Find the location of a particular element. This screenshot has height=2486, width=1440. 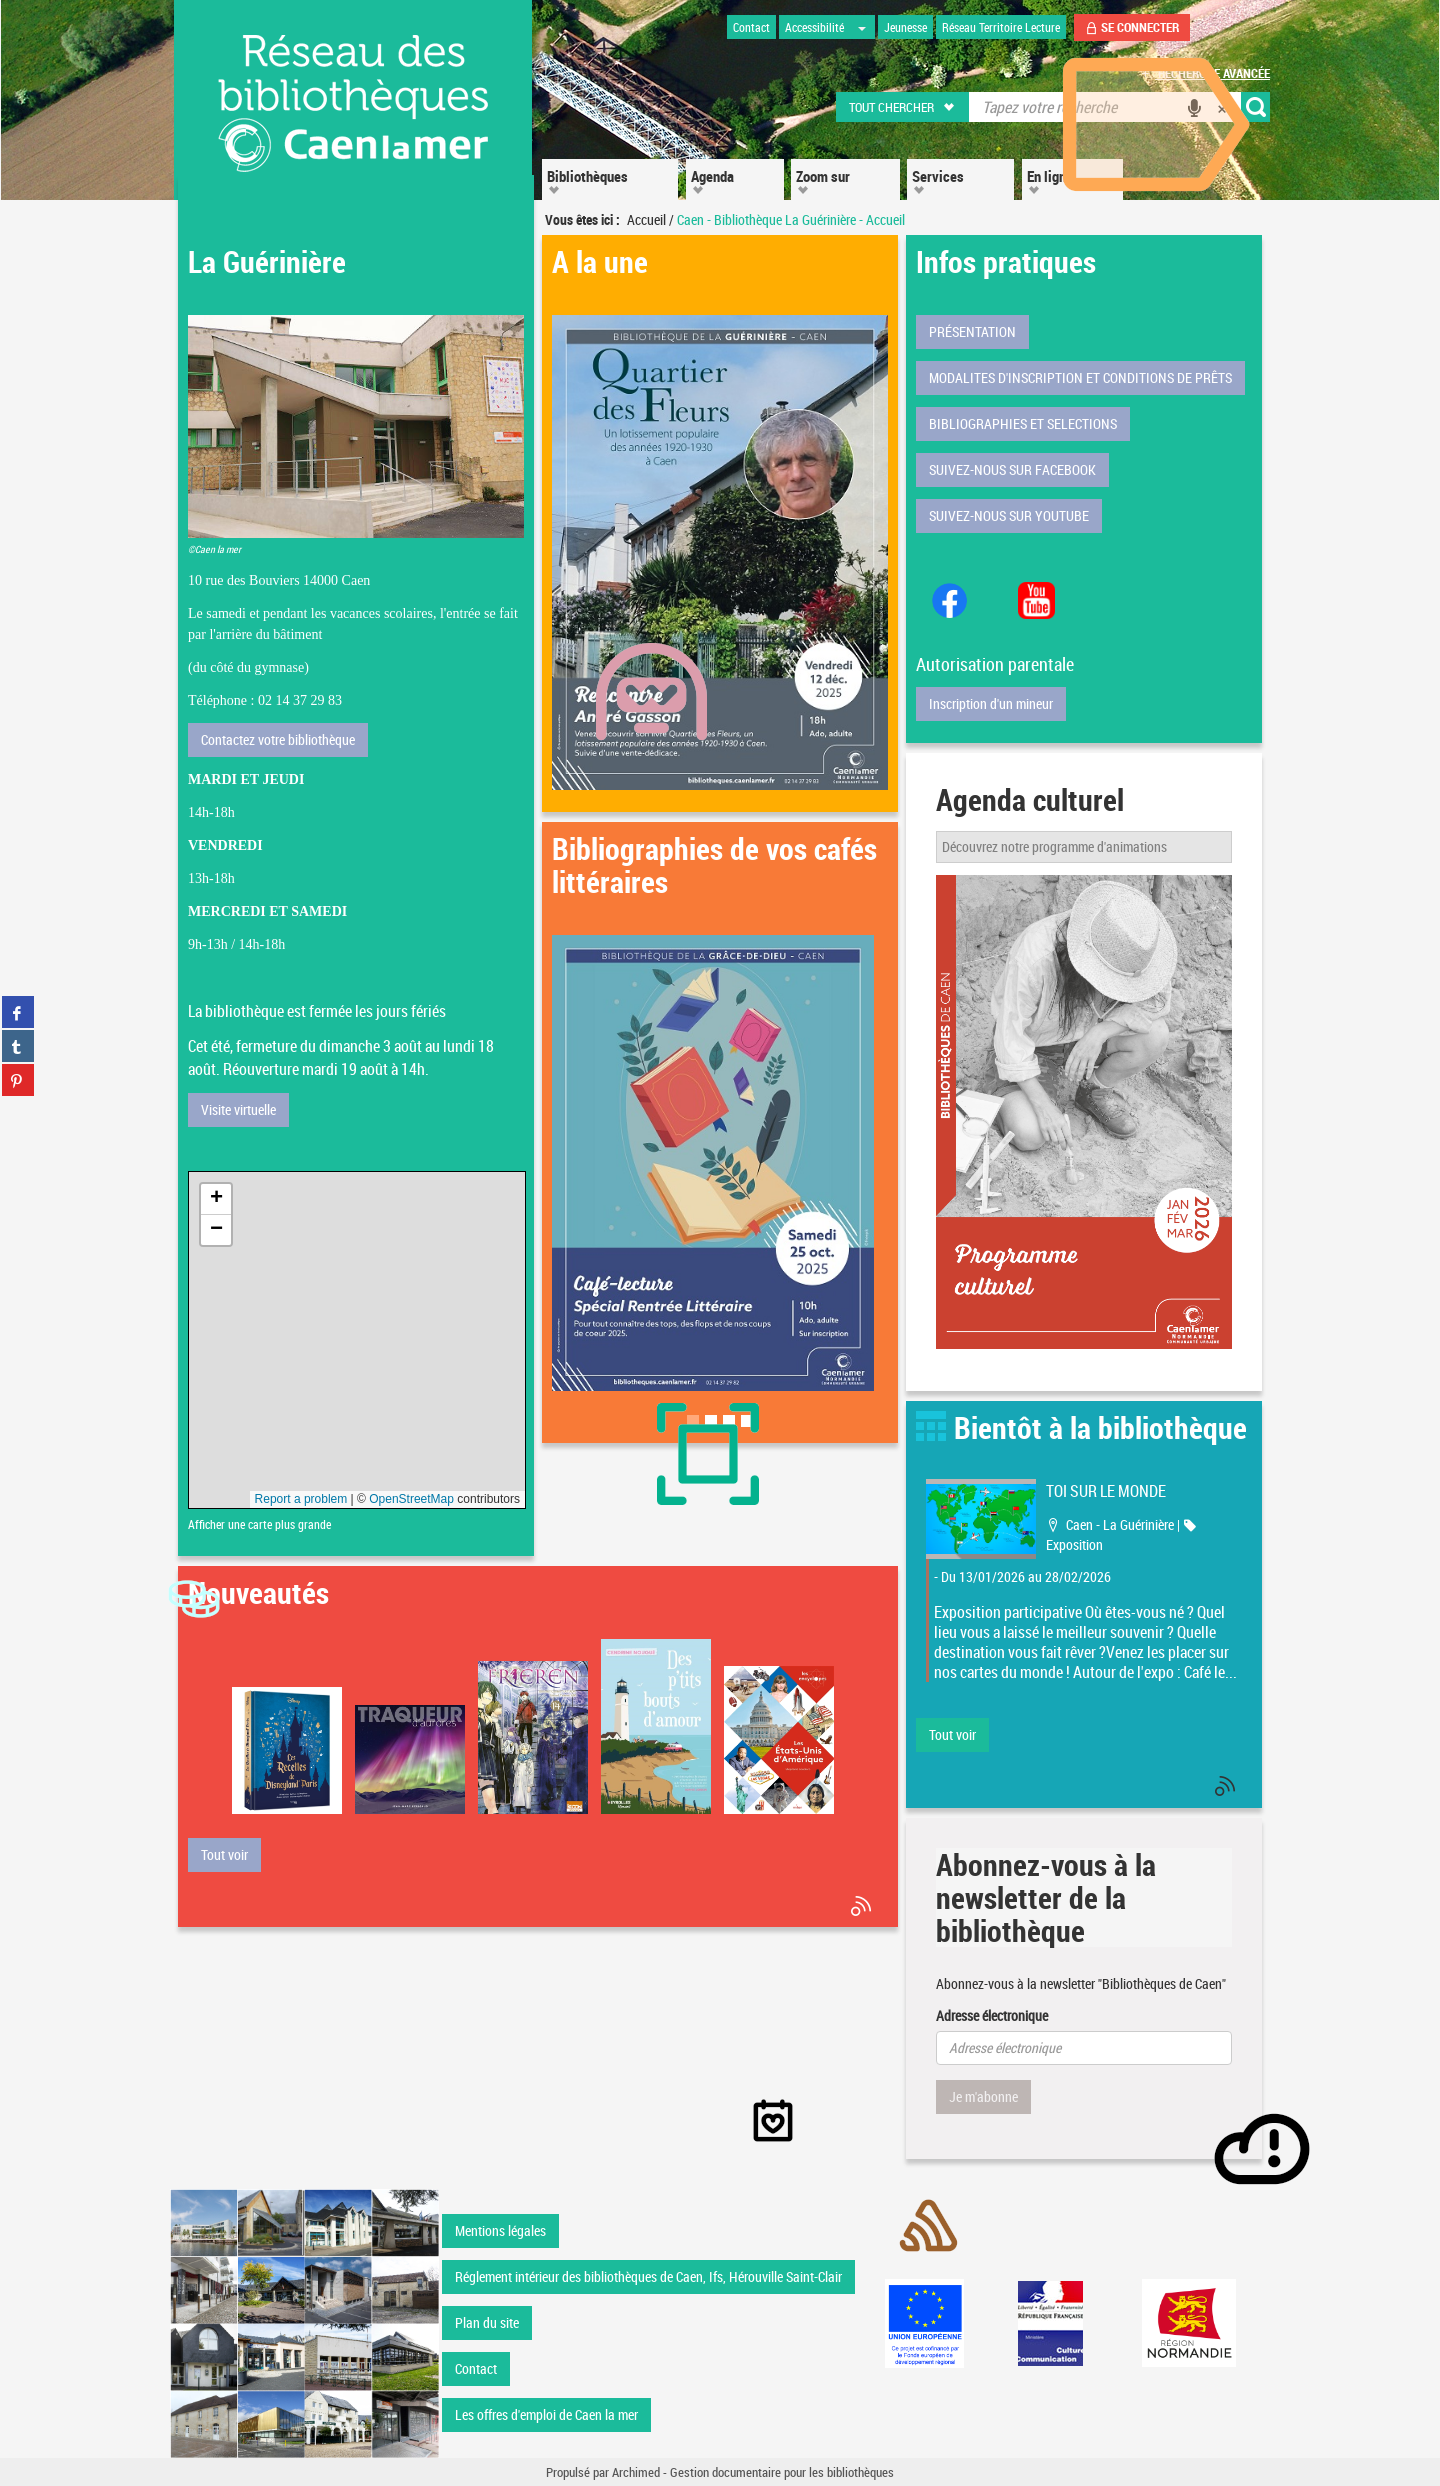

view favorite or loved events is located at coordinates (773, 2122).